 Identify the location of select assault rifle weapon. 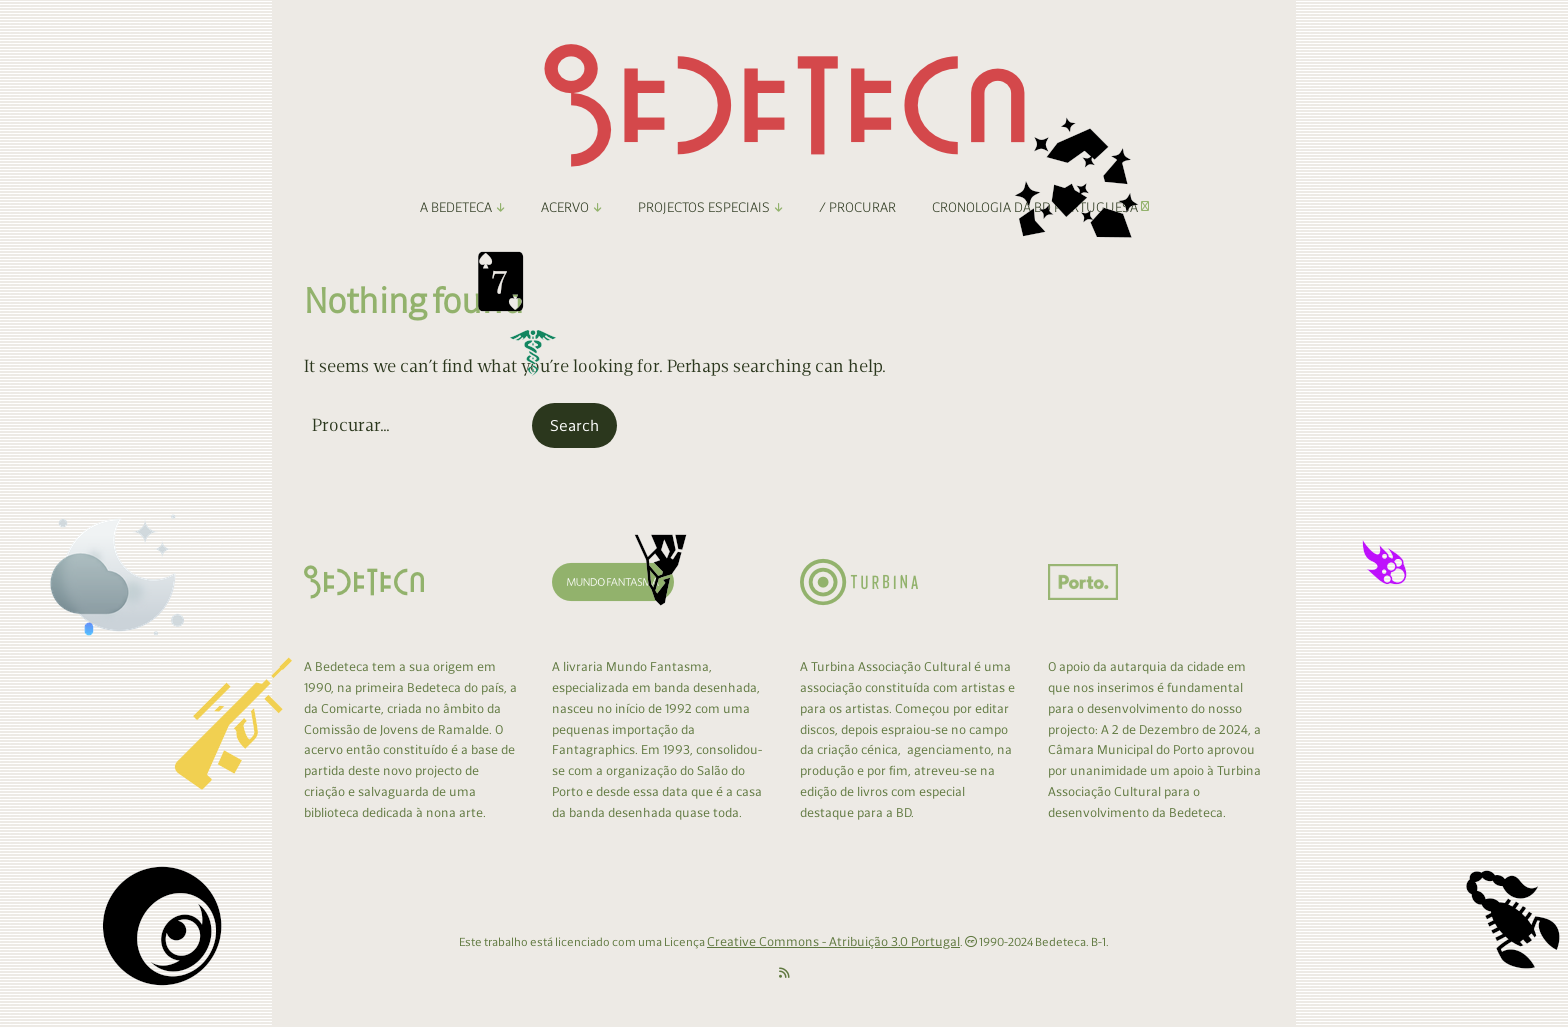
(233, 723).